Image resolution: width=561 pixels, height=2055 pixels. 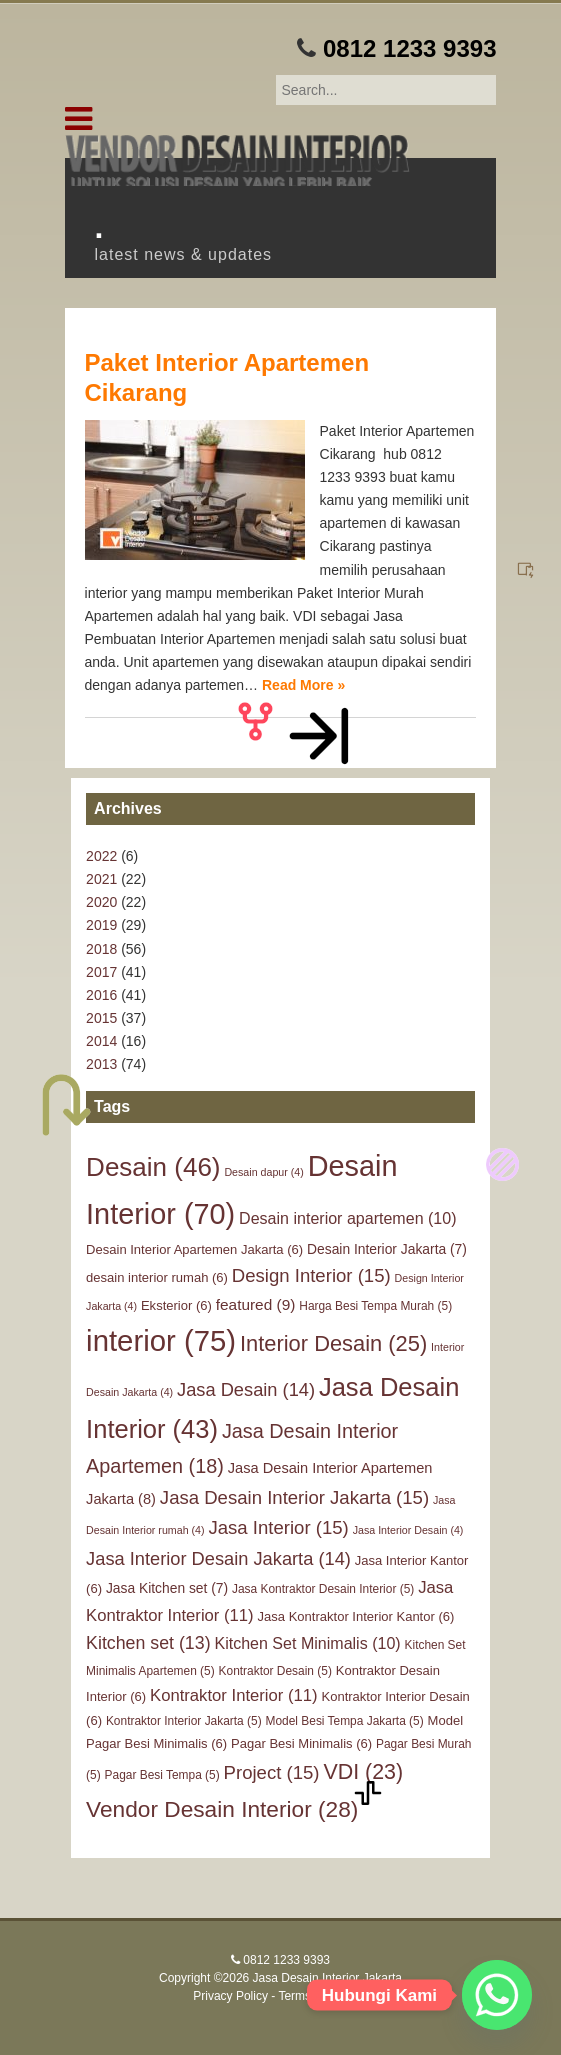 What do you see at coordinates (525, 569) in the screenshot?
I see `device charging or power status` at bounding box center [525, 569].